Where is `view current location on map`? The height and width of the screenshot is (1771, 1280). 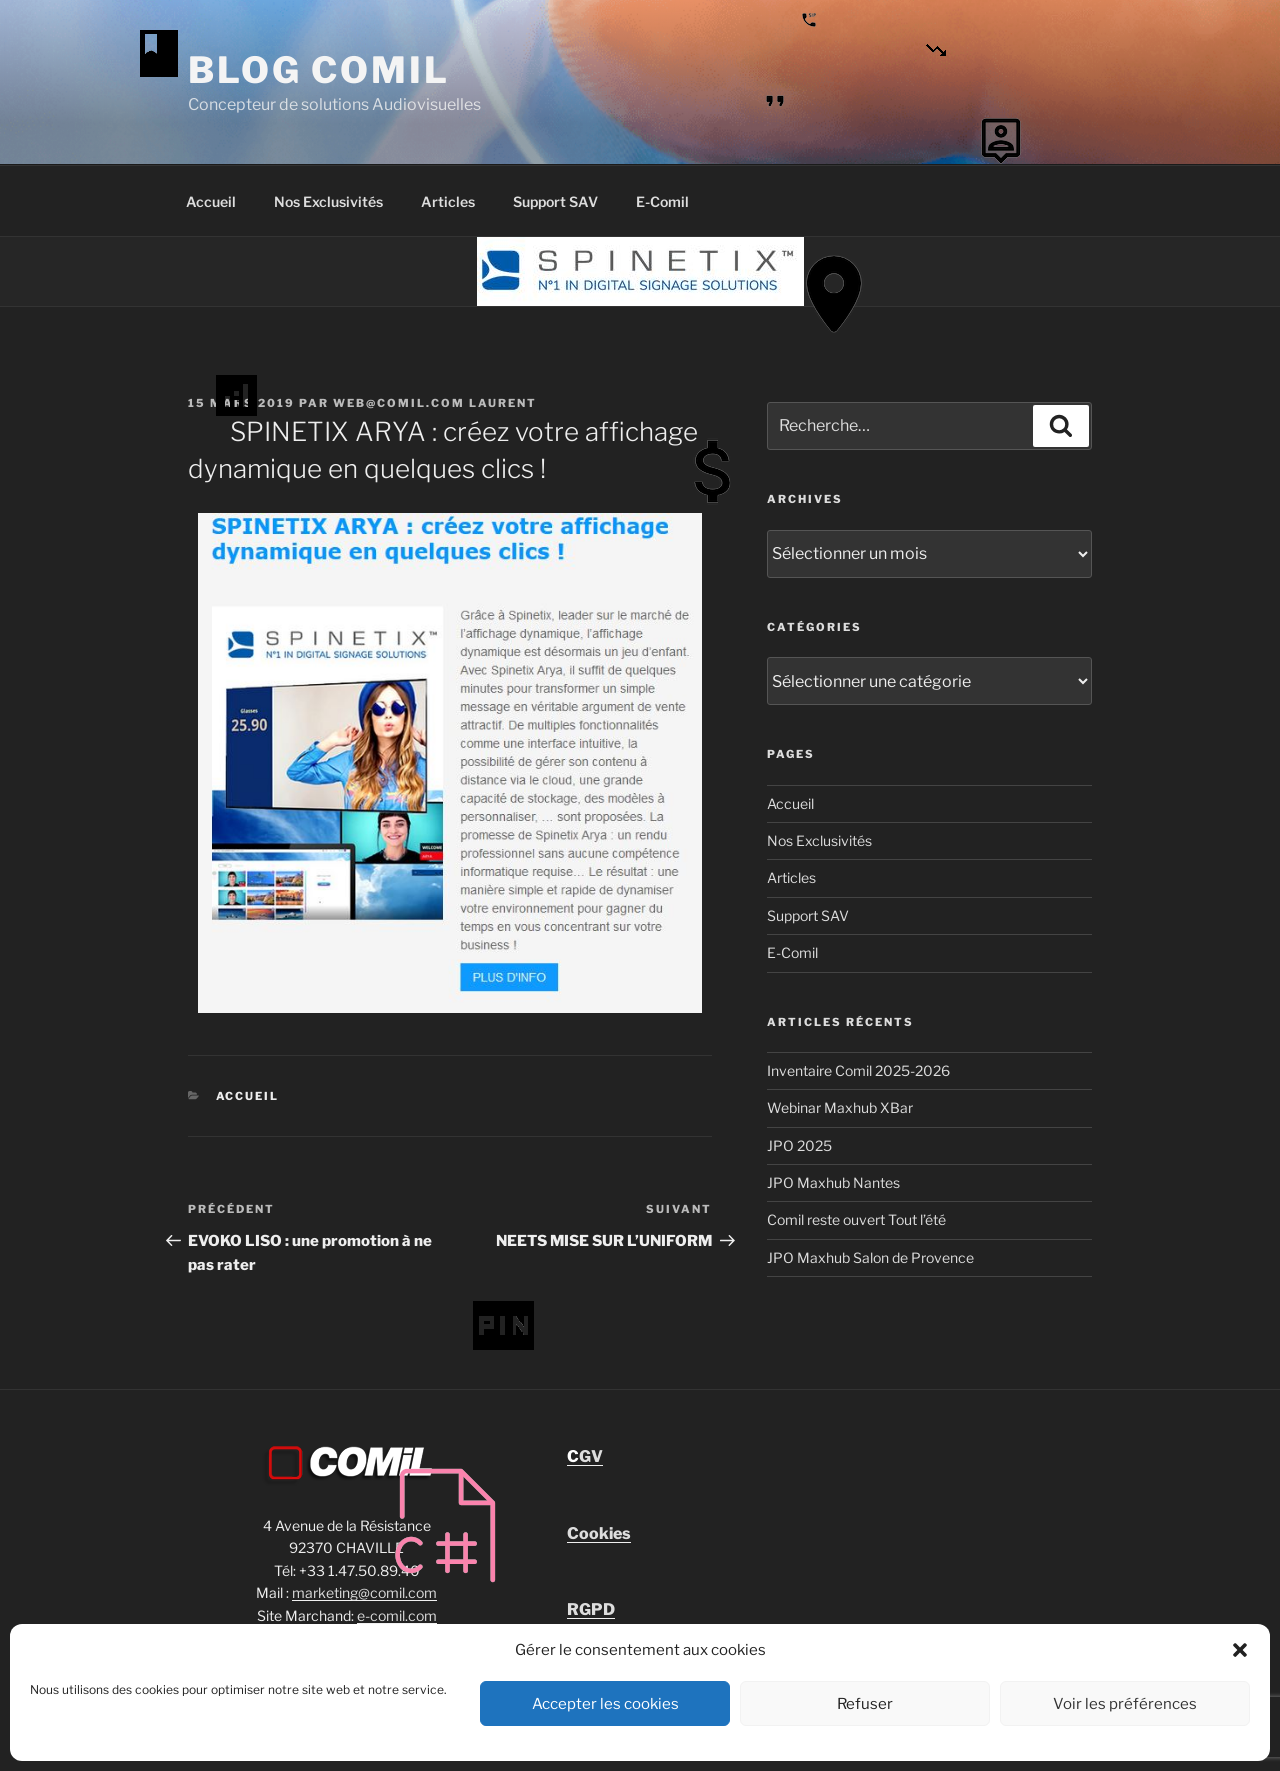 view current location on map is located at coordinates (834, 295).